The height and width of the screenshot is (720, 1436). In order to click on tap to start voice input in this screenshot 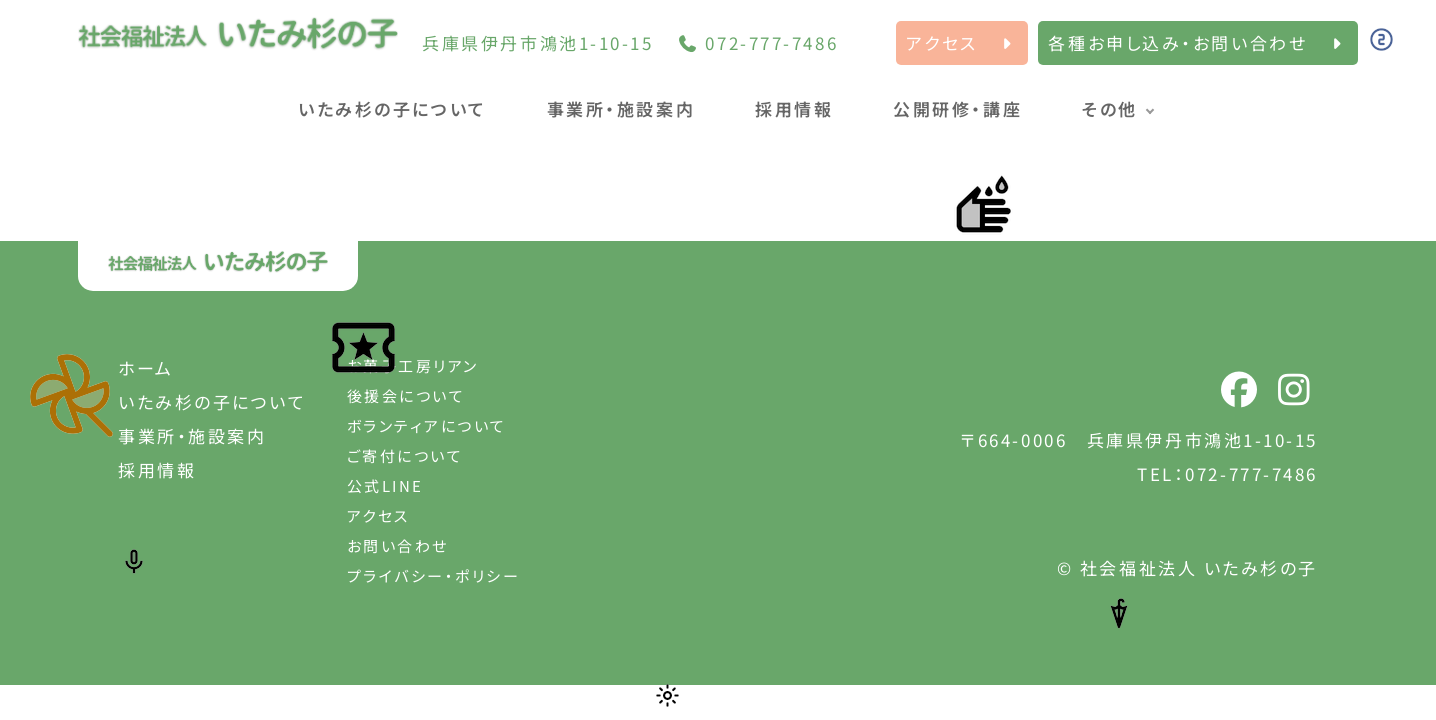, I will do `click(134, 562)`.